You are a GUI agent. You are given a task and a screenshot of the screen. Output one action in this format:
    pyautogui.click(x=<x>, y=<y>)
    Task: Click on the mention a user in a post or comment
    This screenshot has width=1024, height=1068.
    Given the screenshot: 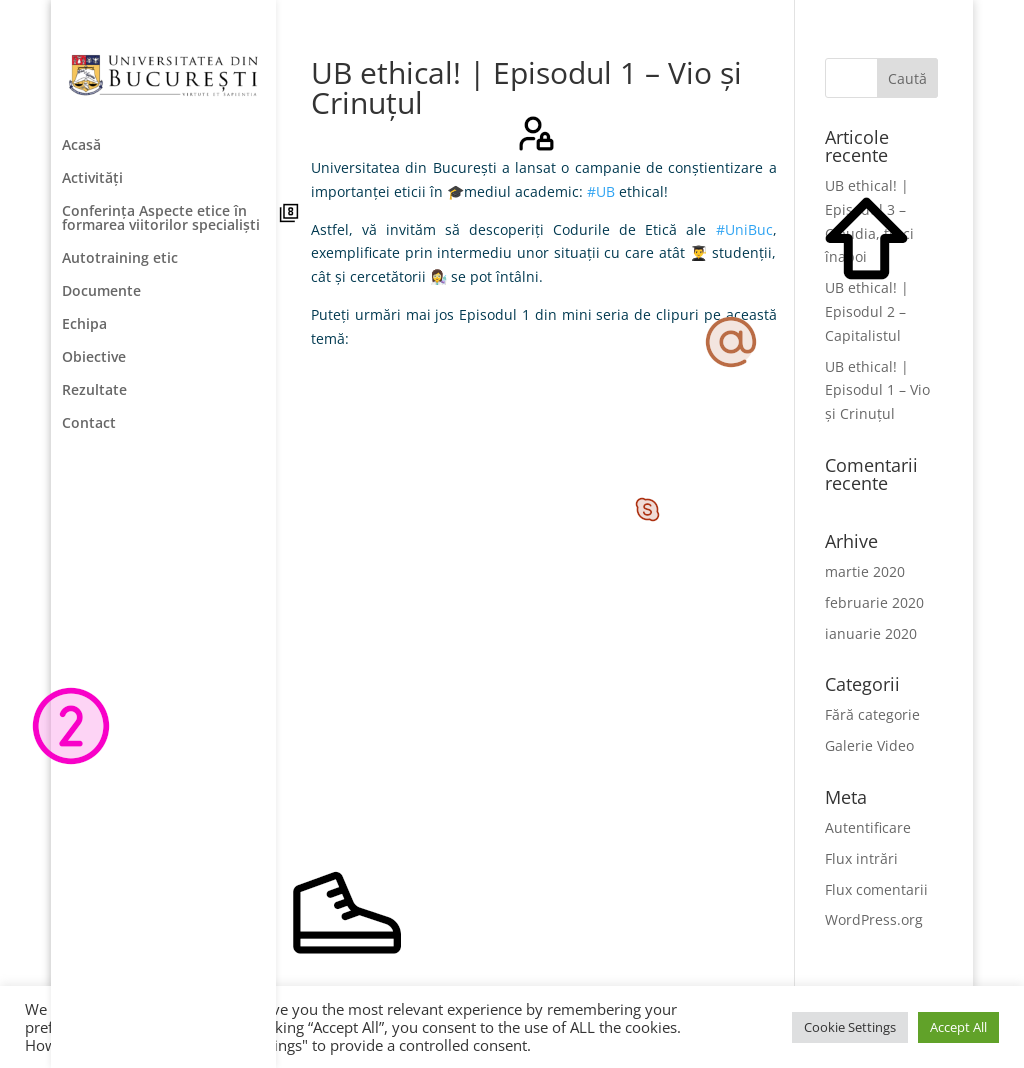 What is the action you would take?
    pyautogui.click(x=731, y=342)
    